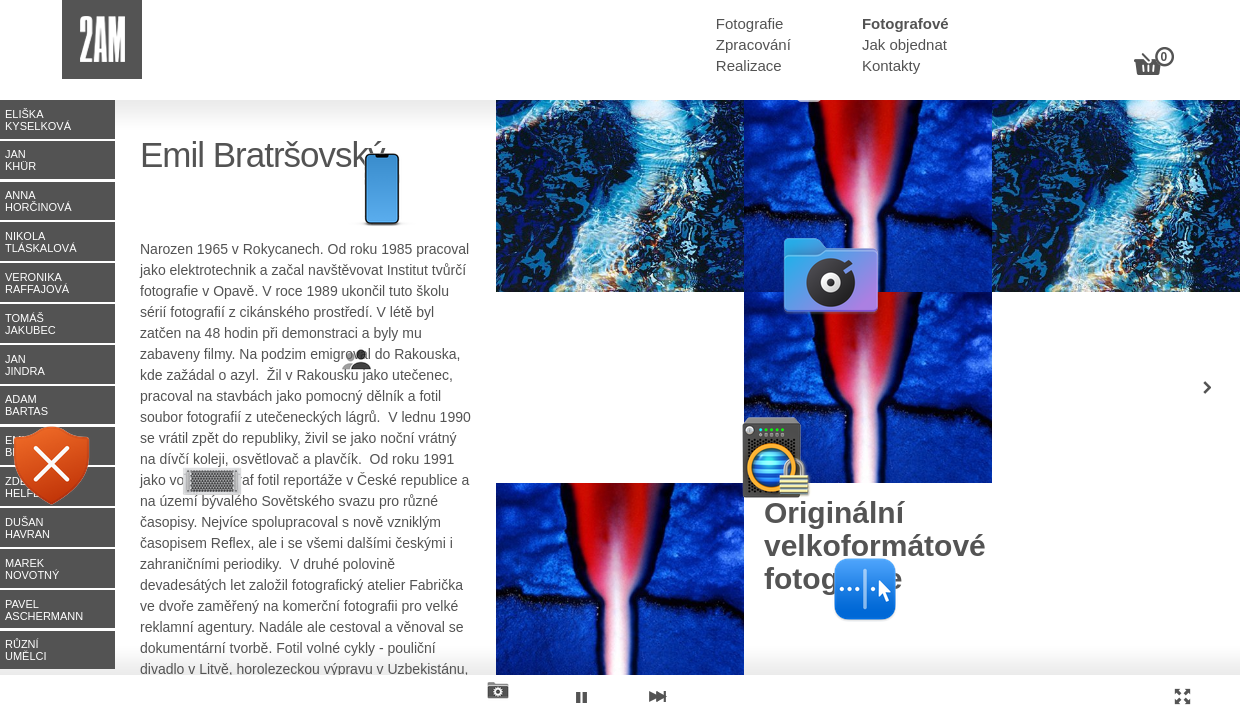  What do you see at coordinates (382, 190) in the screenshot?
I see `iPhone 16e device icon` at bounding box center [382, 190].